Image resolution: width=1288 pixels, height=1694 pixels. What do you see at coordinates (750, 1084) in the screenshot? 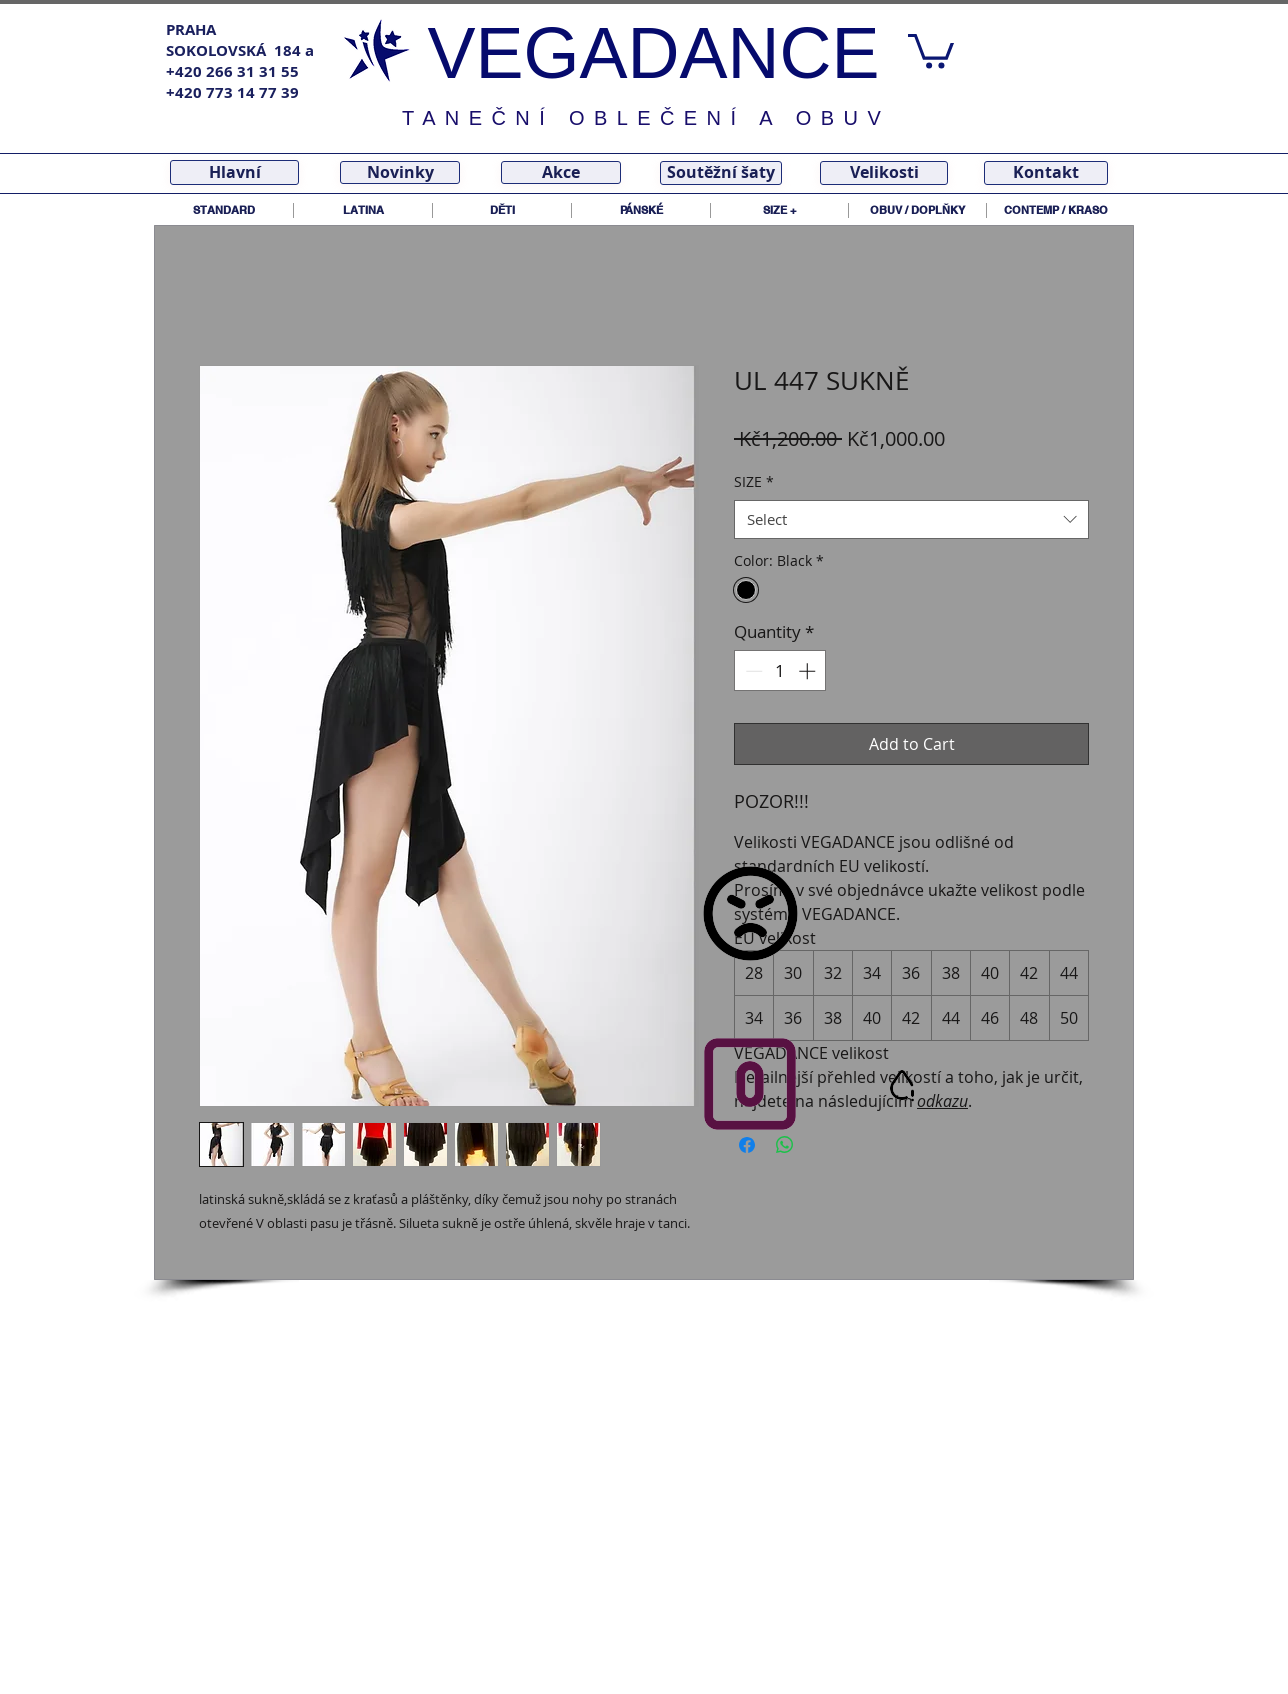
I see `indicates zero items or empty count` at bounding box center [750, 1084].